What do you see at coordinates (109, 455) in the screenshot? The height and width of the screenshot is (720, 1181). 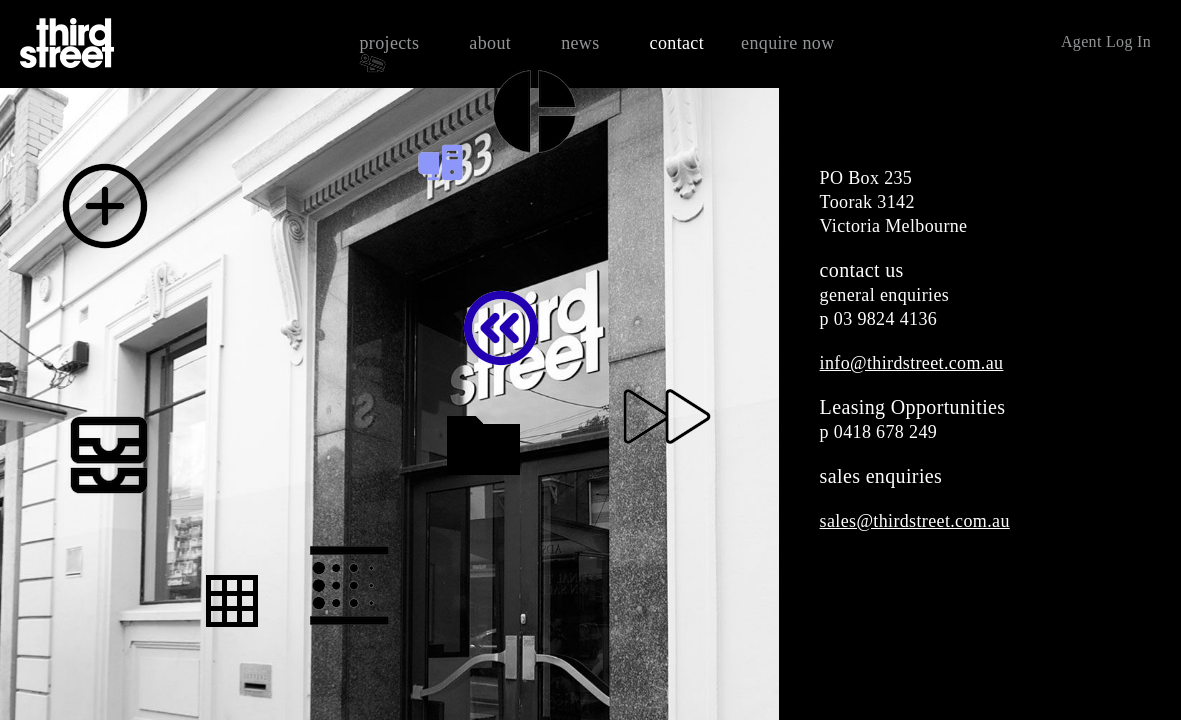 I see `view all inboxes in one place` at bounding box center [109, 455].